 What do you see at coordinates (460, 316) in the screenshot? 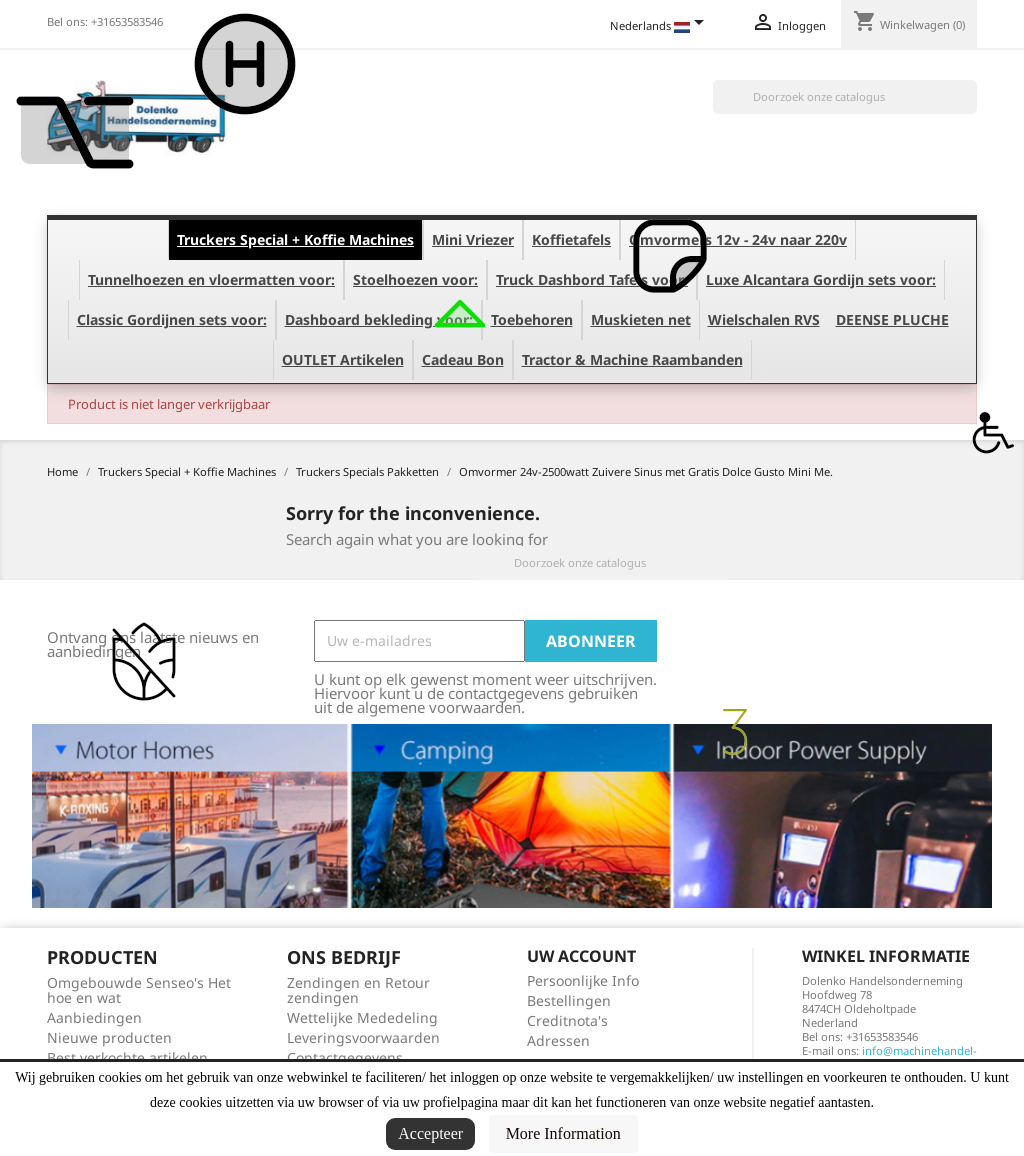
I see `collapse an expanded section` at bounding box center [460, 316].